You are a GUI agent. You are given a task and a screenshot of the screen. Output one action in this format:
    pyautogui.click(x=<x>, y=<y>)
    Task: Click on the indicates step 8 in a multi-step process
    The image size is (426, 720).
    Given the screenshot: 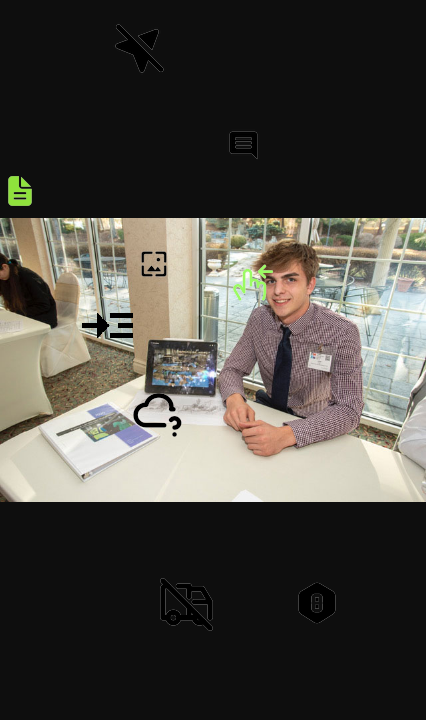 What is the action you would take?
    pyautogui.click(x=317, y=603)
    